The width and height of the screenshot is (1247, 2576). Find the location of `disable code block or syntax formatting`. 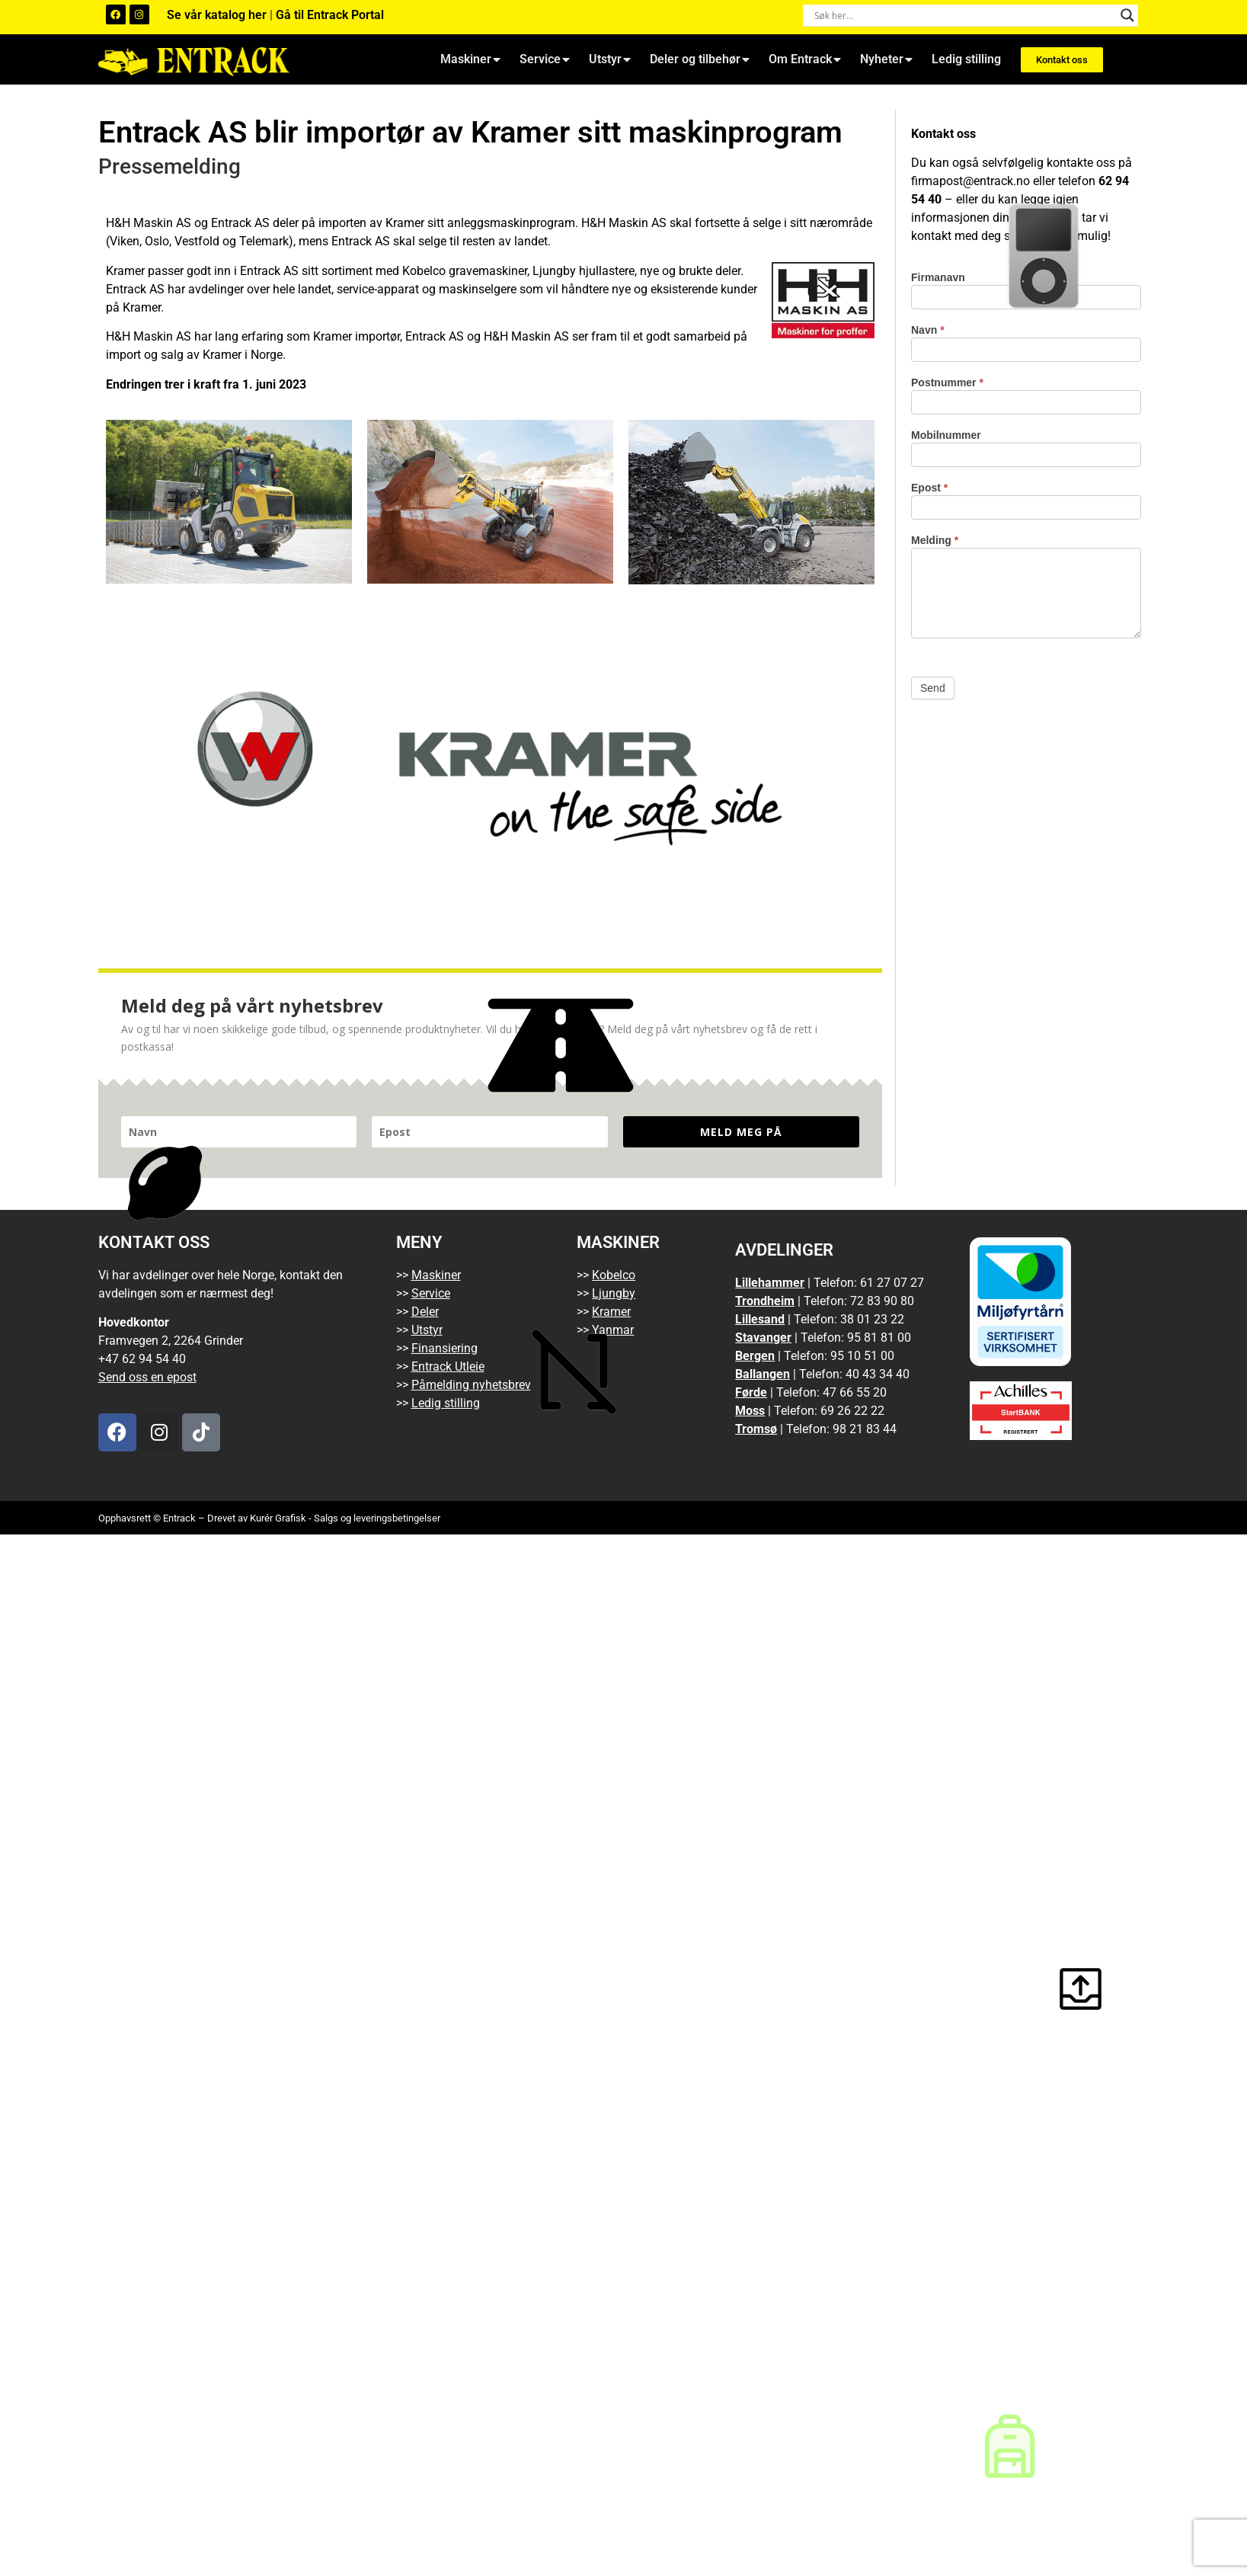

disable code block or syntax formatting is located at coordinates (574, 1371).